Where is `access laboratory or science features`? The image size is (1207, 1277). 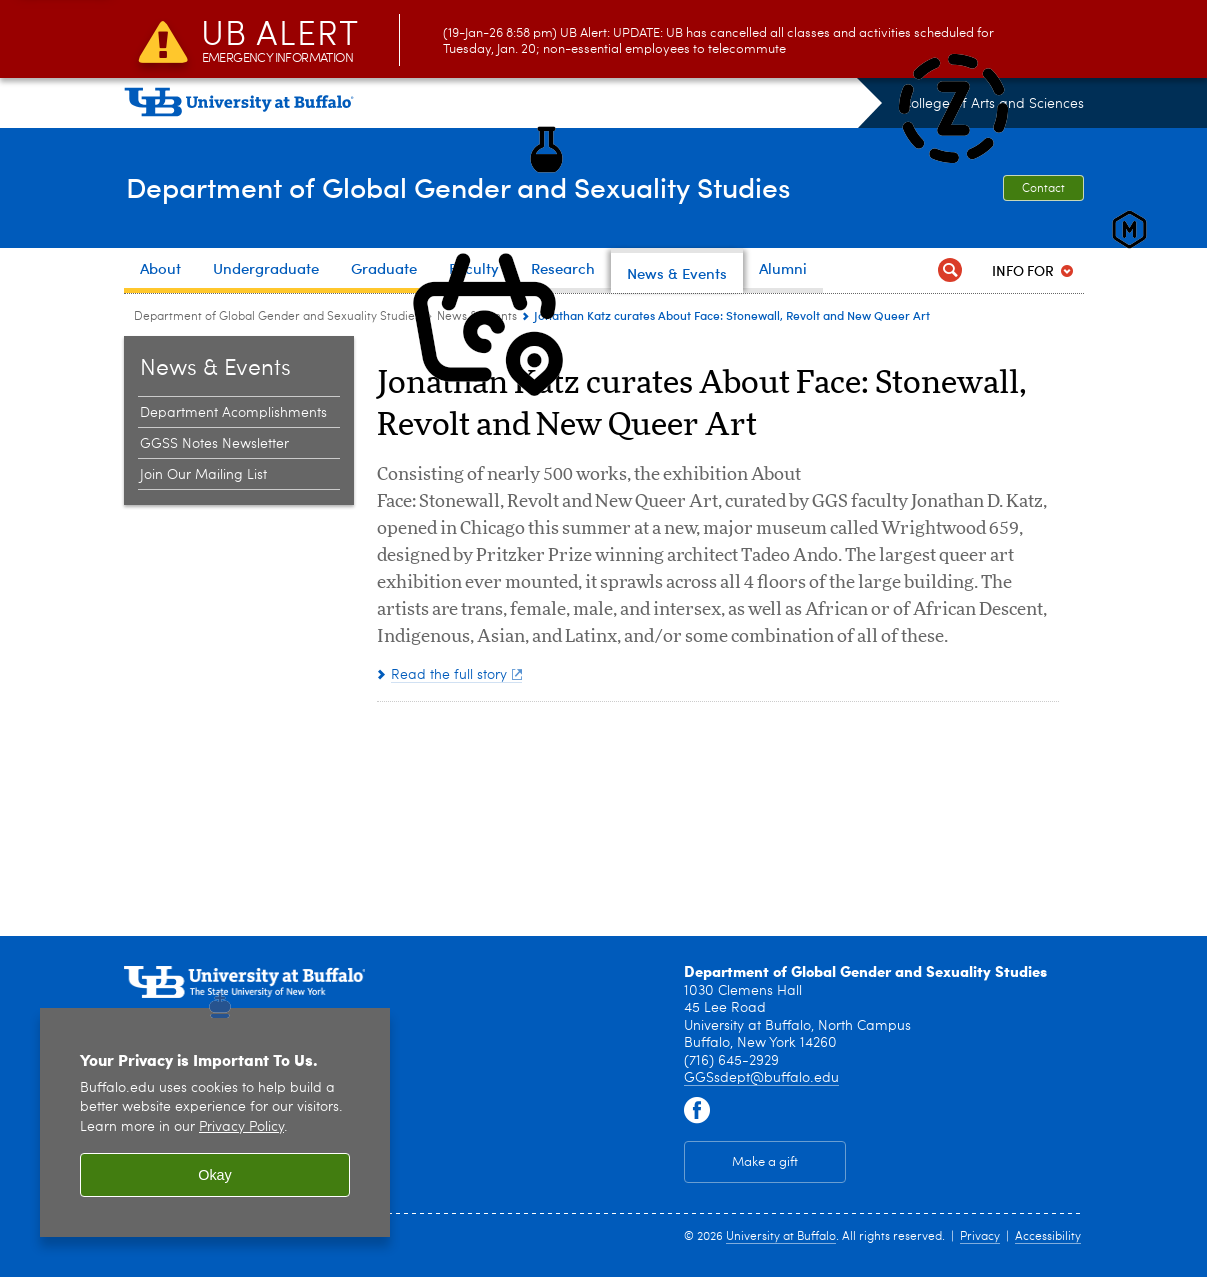 access laboratory or science features is located at coordinates (546, 149).